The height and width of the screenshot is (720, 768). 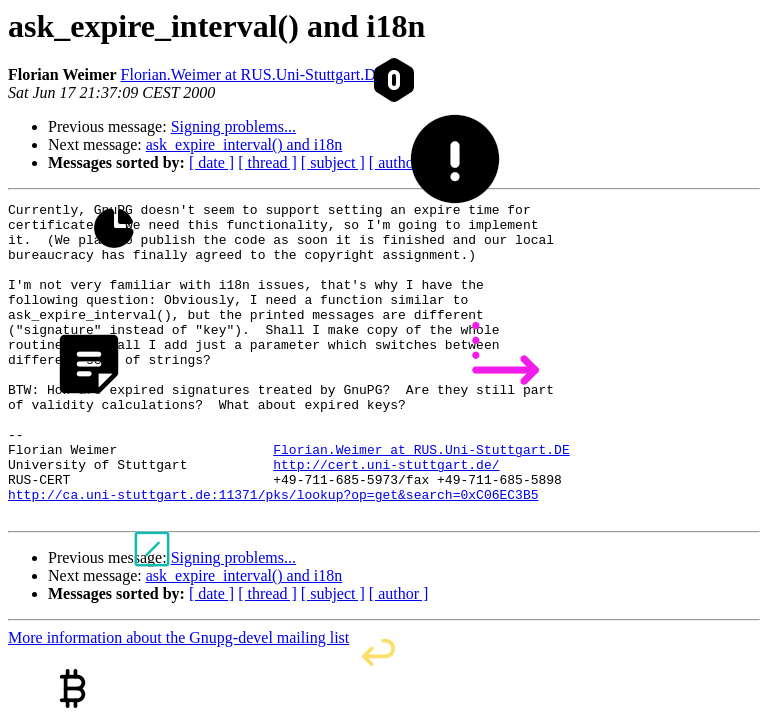 What do you see at coordinates (505, 351) in the screenshot?
I see `set or view the x-axis in a chart or graph` at bounding box center [505, 351].